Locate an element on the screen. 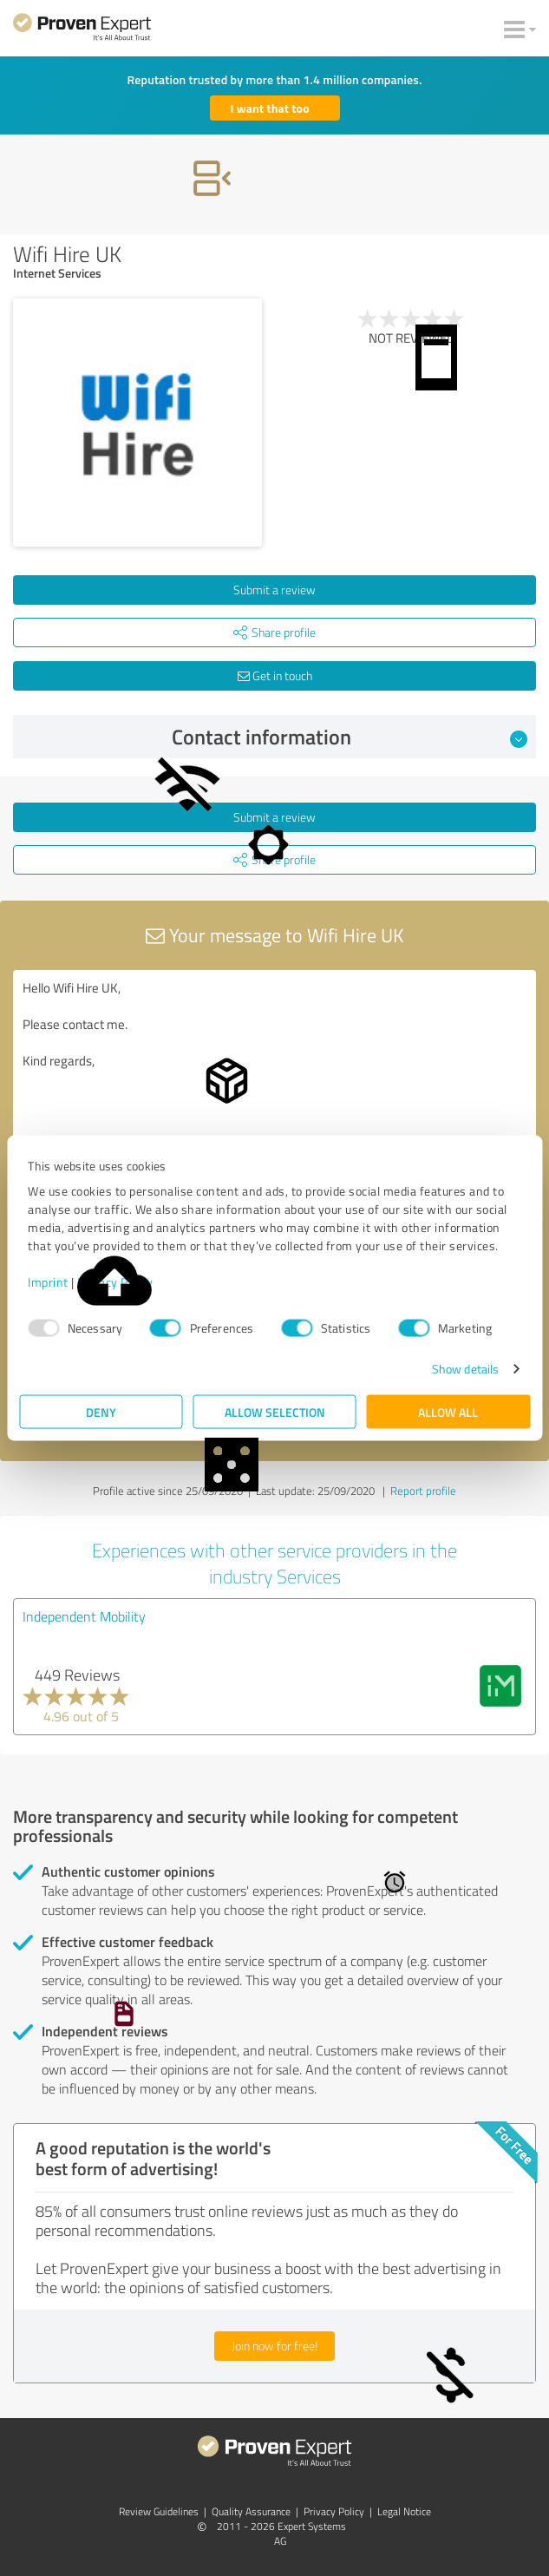 The width and height of the screenshot is (549, 2576). move selected items to the end of a row is located at coordinates (211, 178).